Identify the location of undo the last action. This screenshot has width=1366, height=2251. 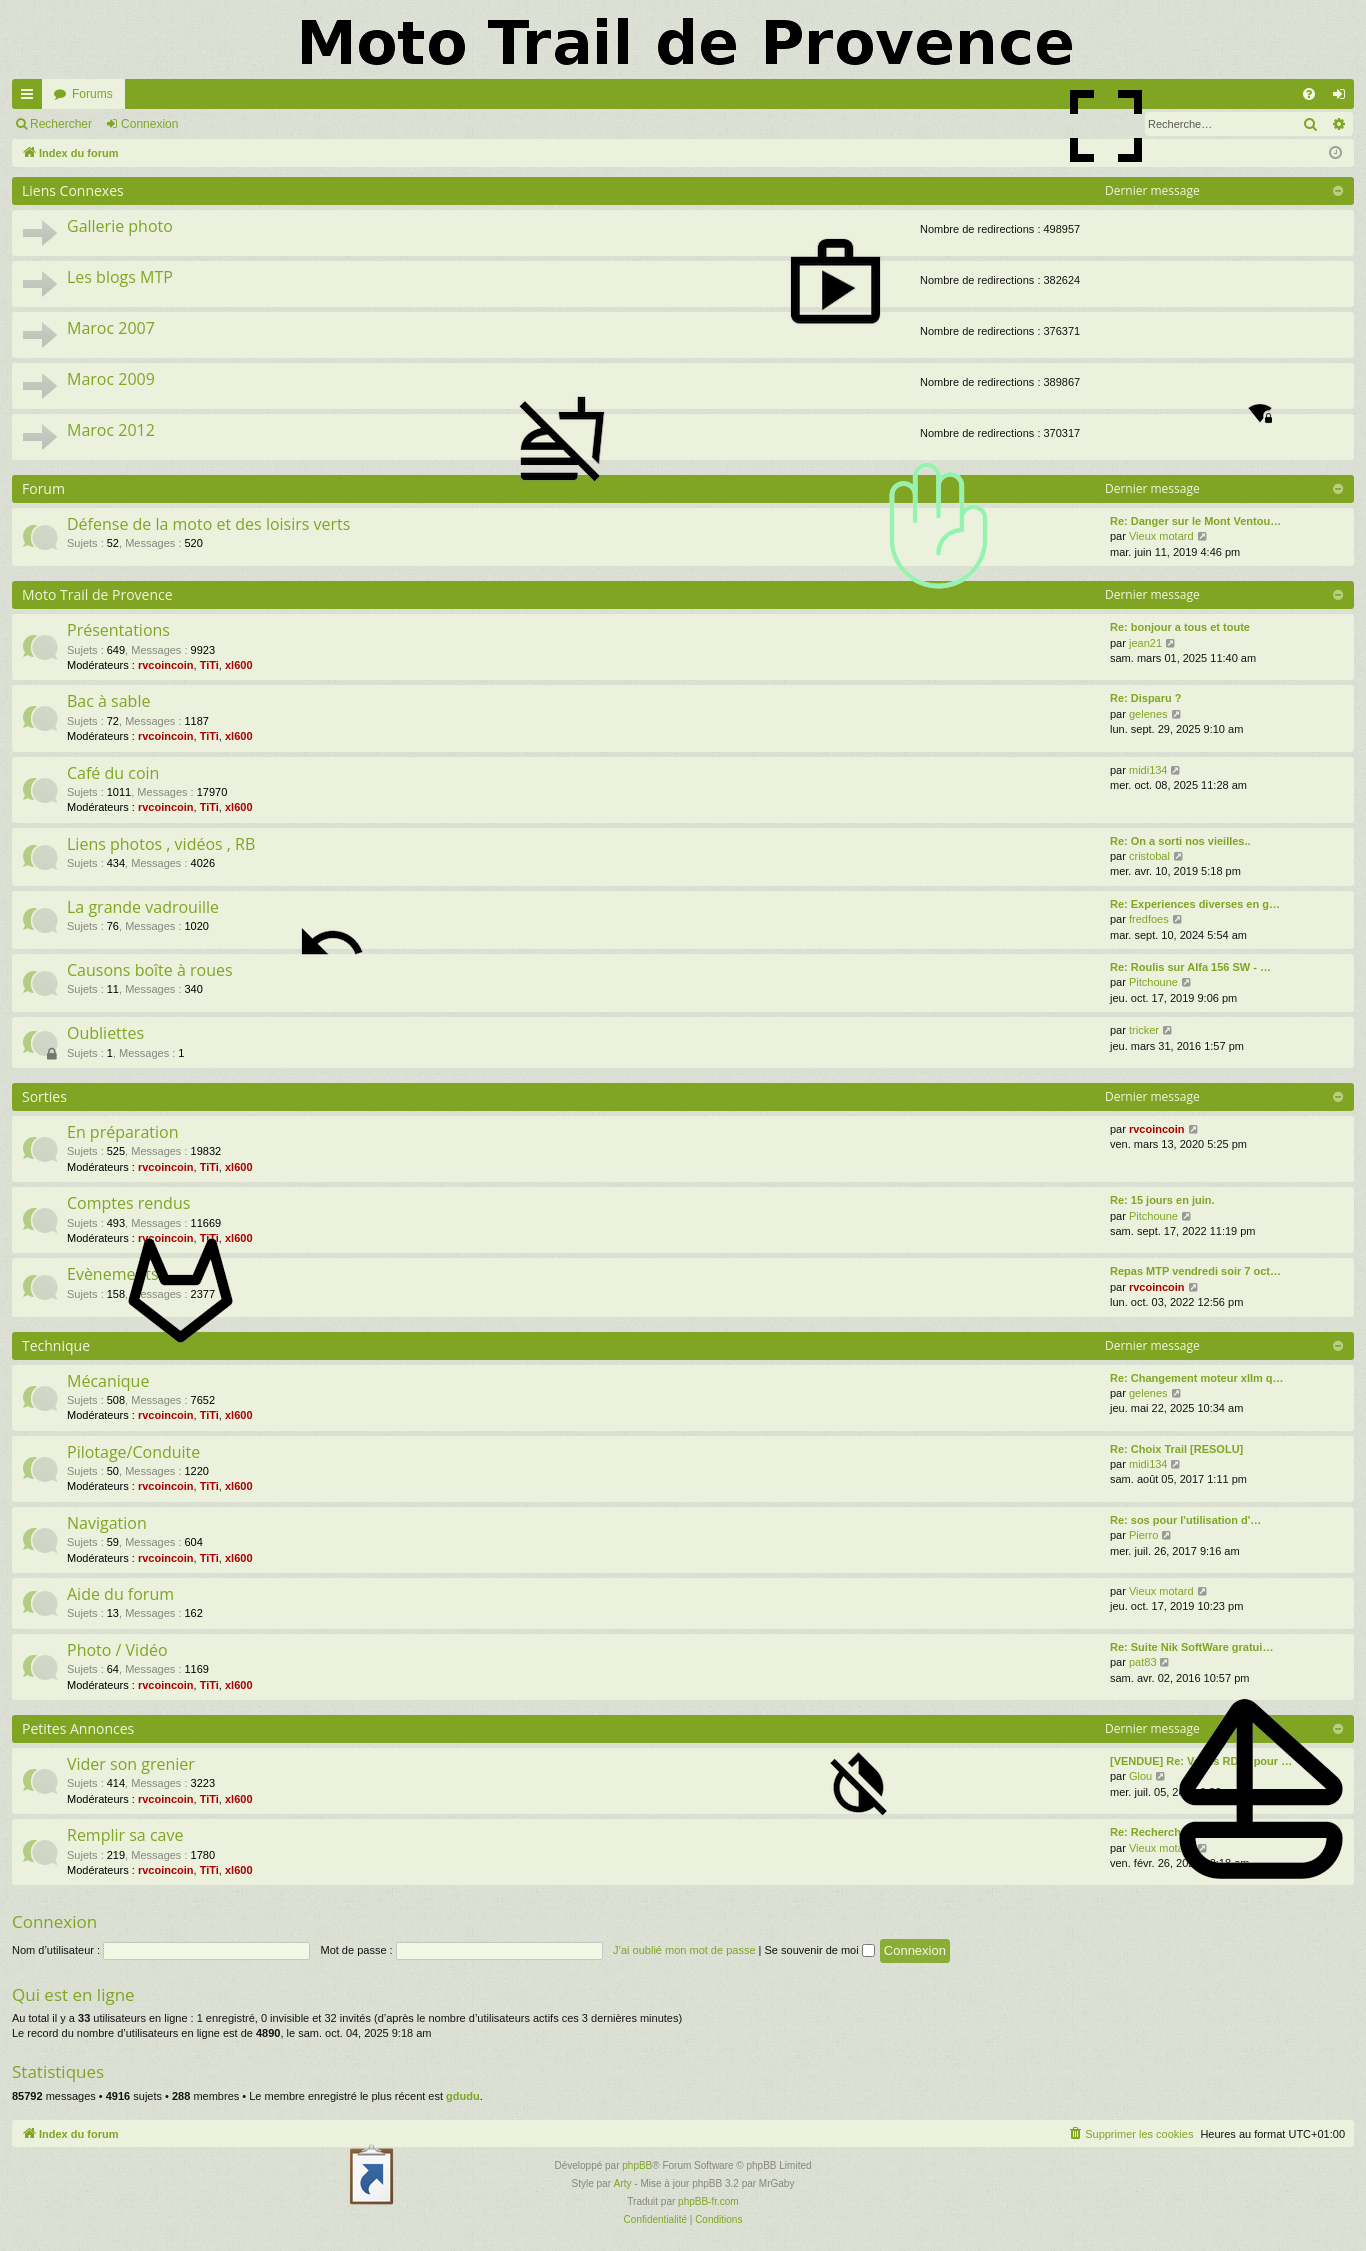
(331, 942).